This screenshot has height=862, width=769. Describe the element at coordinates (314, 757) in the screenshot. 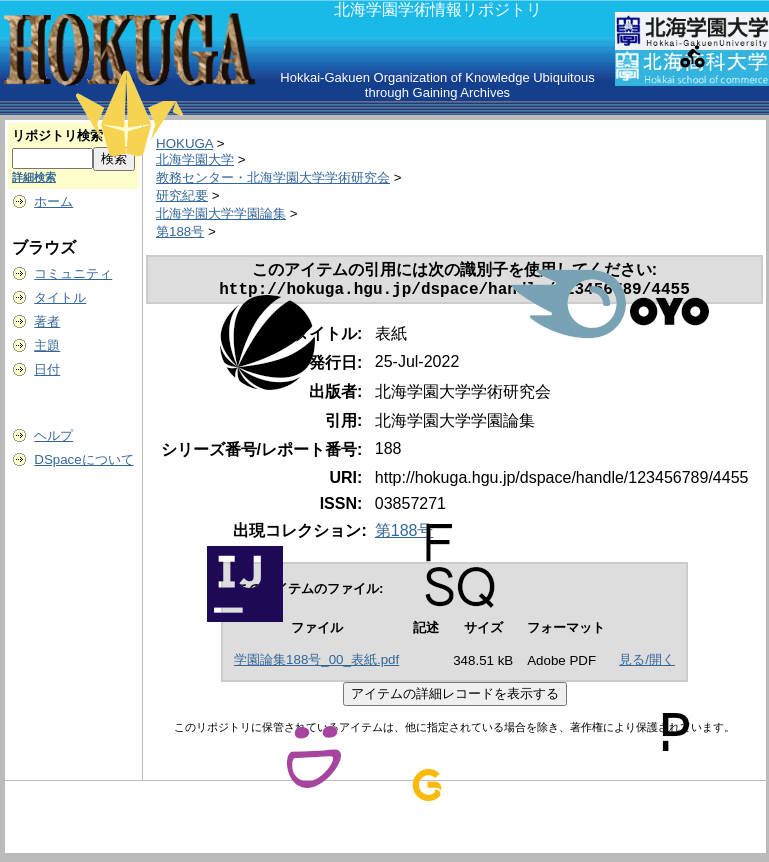

I see `open SmugMug photo sharing app` at that location.